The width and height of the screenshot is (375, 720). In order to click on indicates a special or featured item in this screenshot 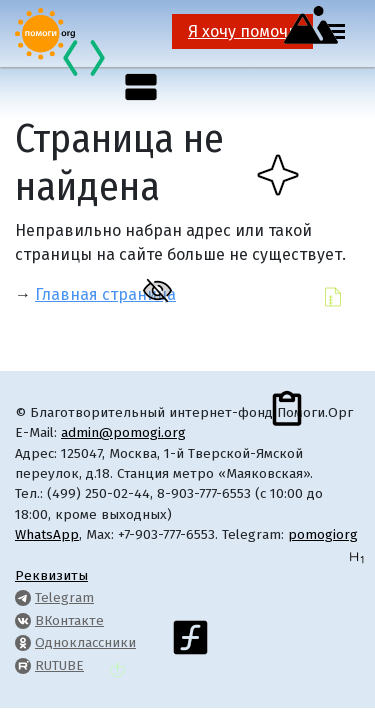, I will do `click(278, 175)`.